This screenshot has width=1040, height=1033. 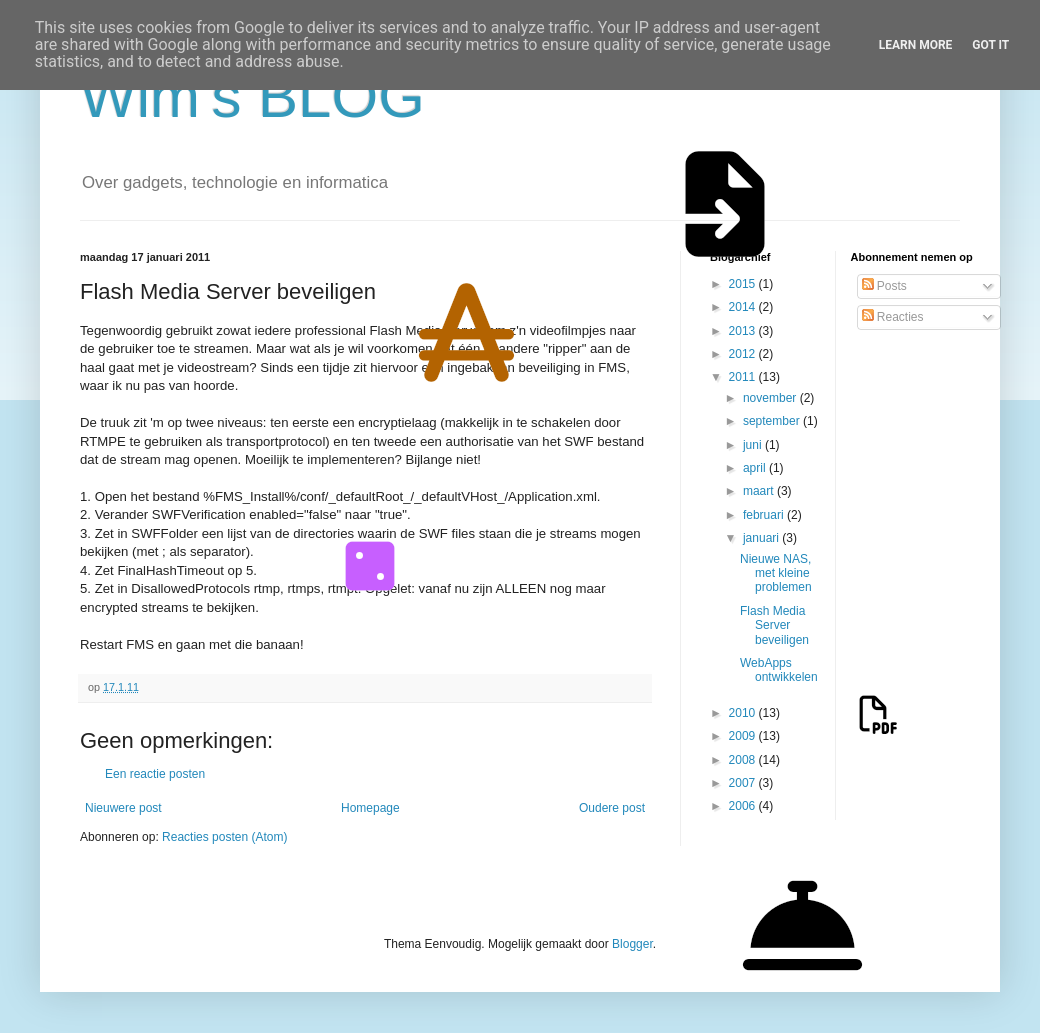 I want to click on import a file from another location, so click(x=725, y=204).